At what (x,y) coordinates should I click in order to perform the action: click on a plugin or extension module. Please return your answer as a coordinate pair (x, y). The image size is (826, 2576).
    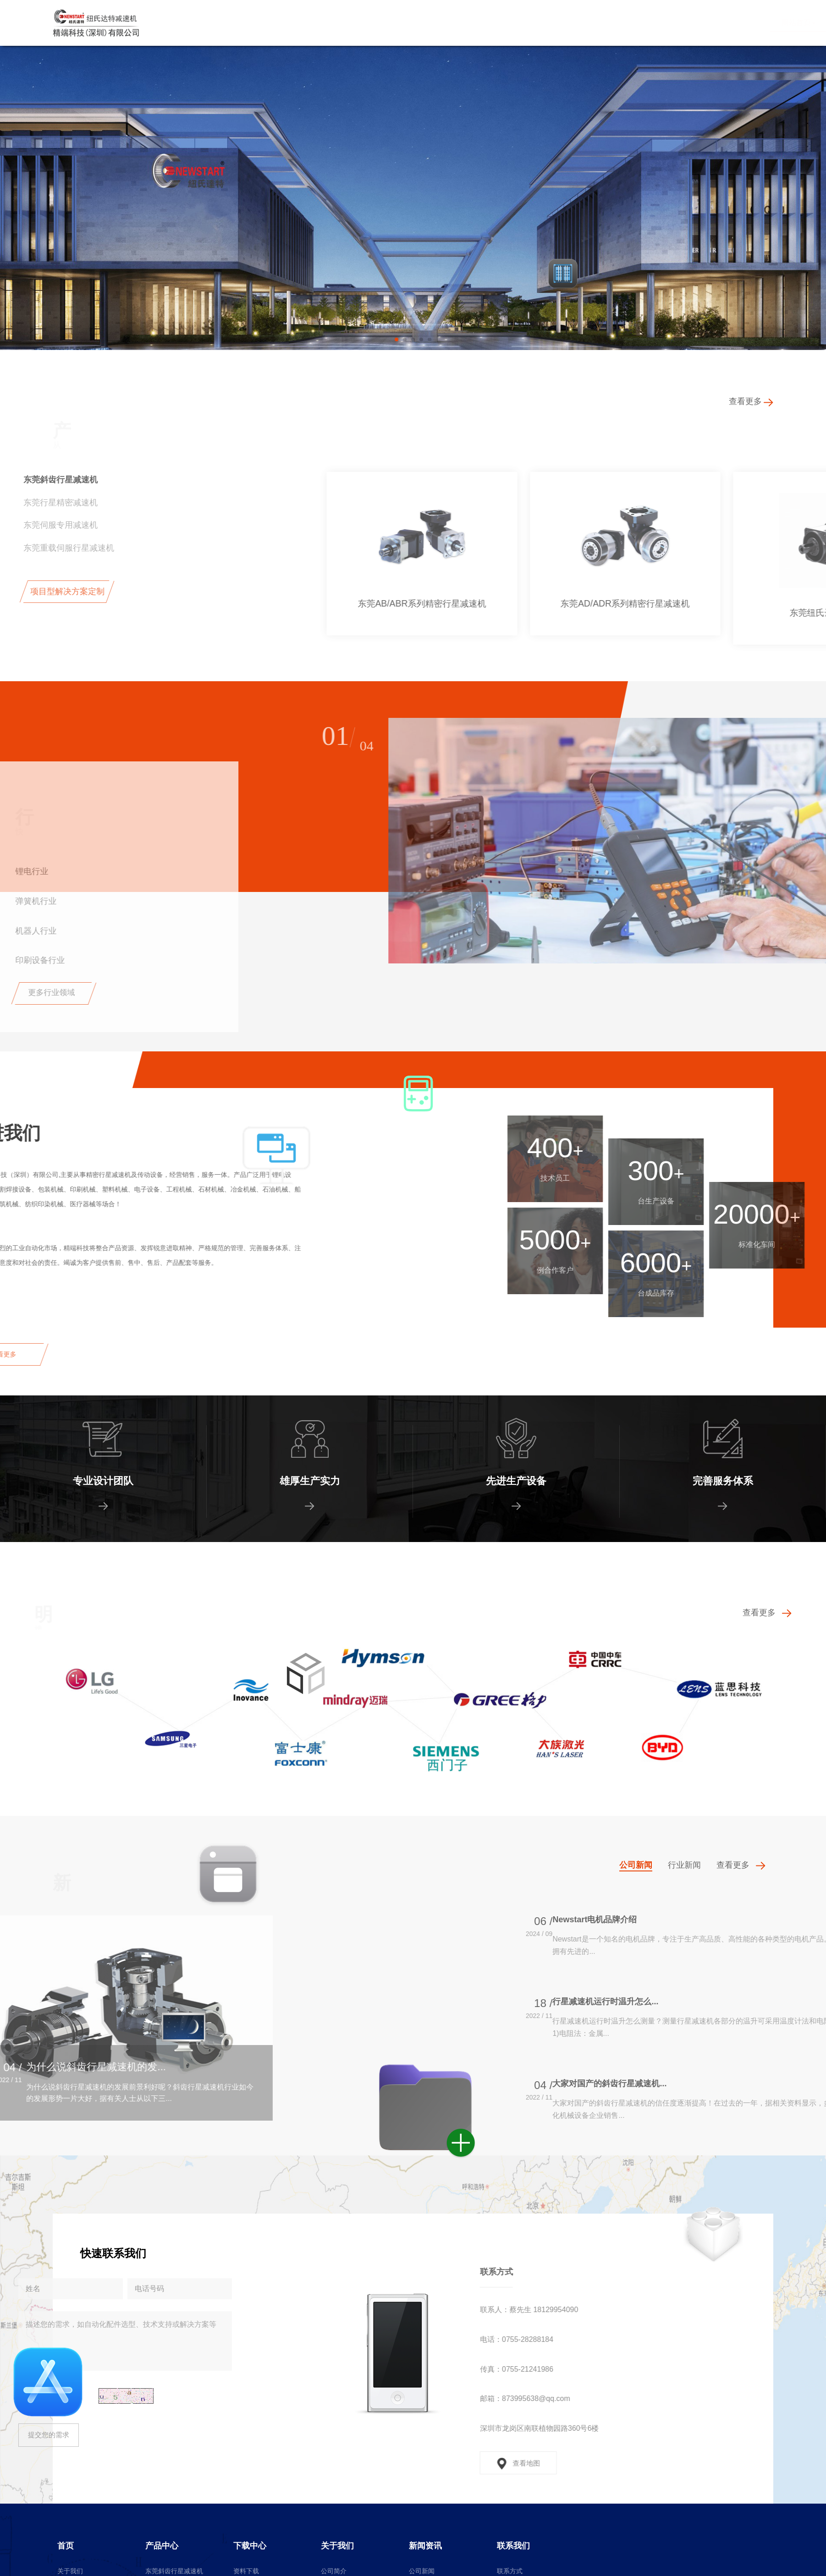
    Looking at the image, I should click on (713, 2234).